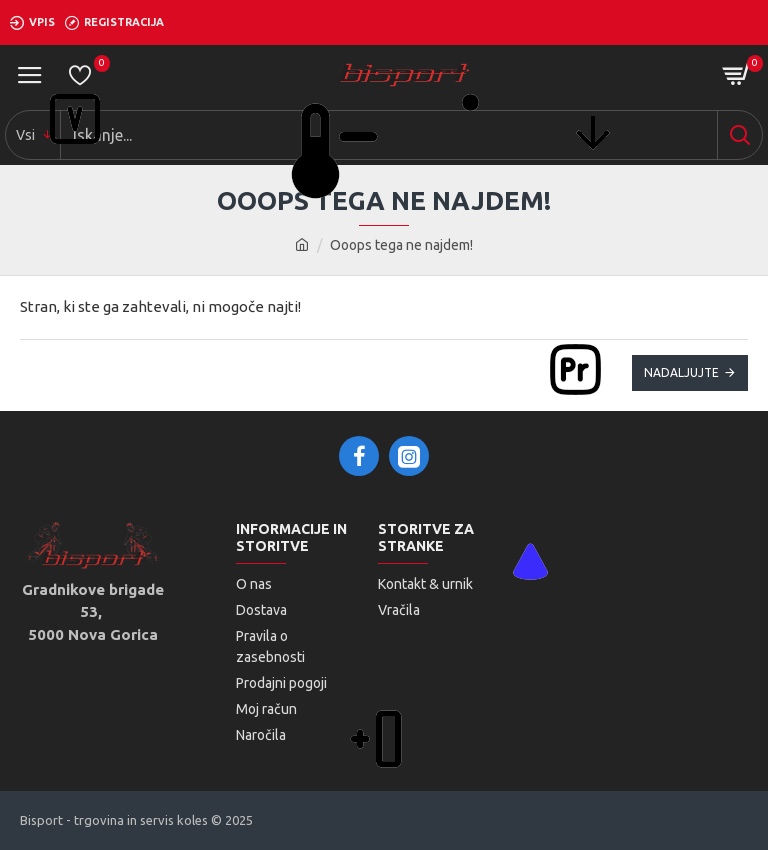 The width and height of the screenshot is (768, 850). Describe the element at coordinates (75, 119) in the screenshot. I see `indicates a "V" keyboard shortcut or hotkey` at that location.